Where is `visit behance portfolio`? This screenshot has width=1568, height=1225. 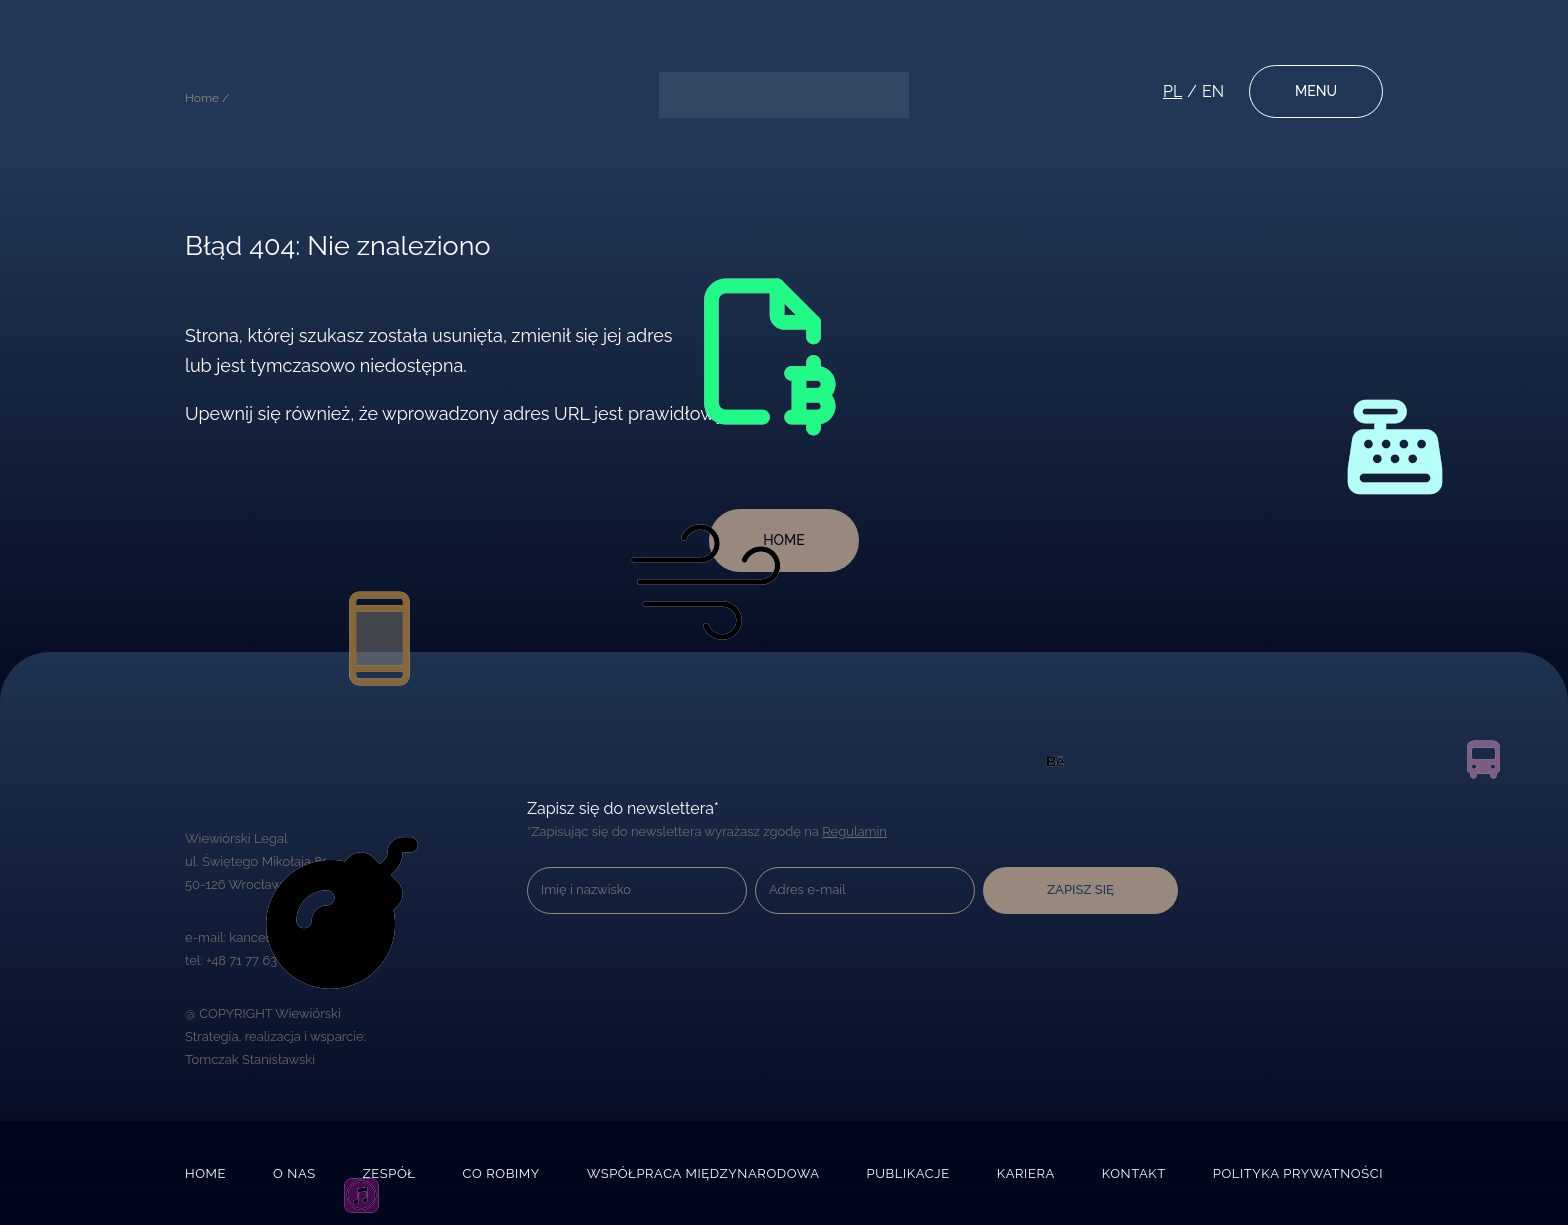 visit behance portfolio is located at coordinates (1055, 761).